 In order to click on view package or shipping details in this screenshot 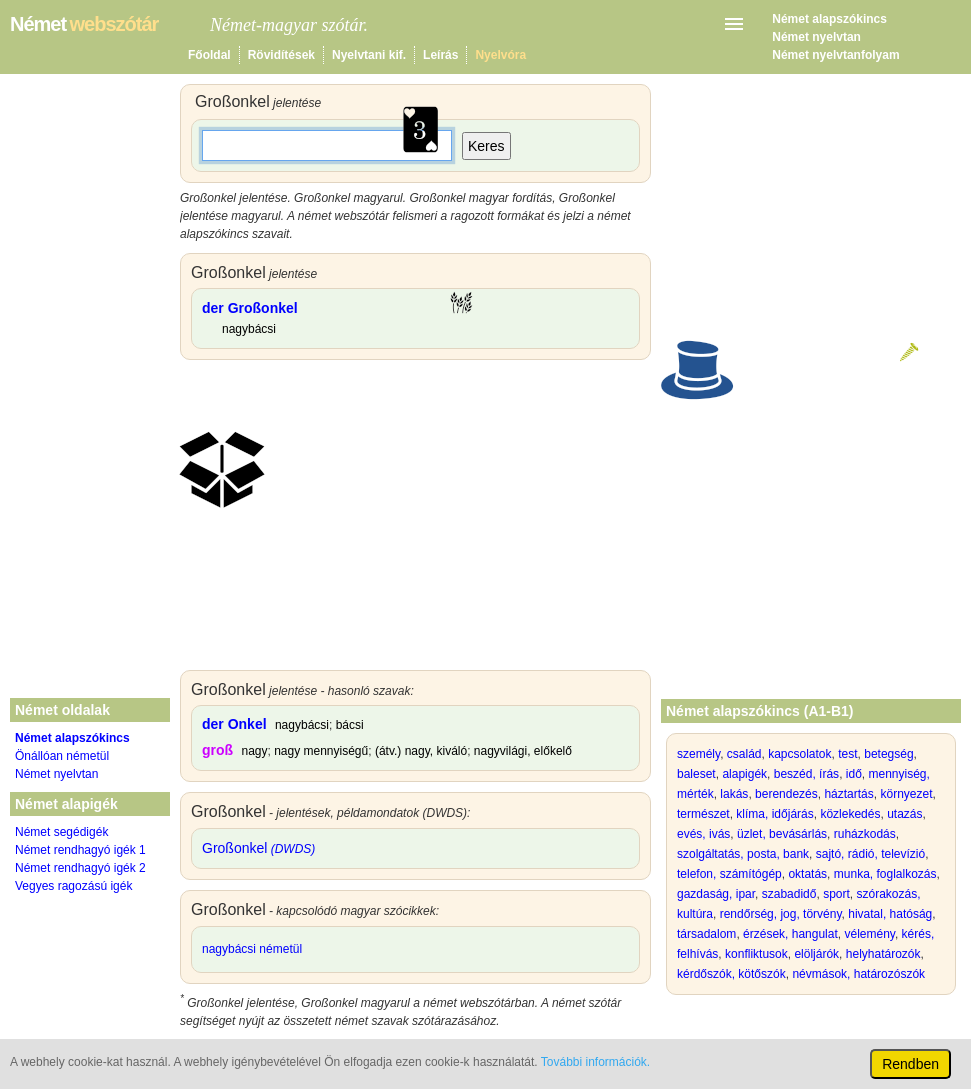, I will do `click(222, 470)`.